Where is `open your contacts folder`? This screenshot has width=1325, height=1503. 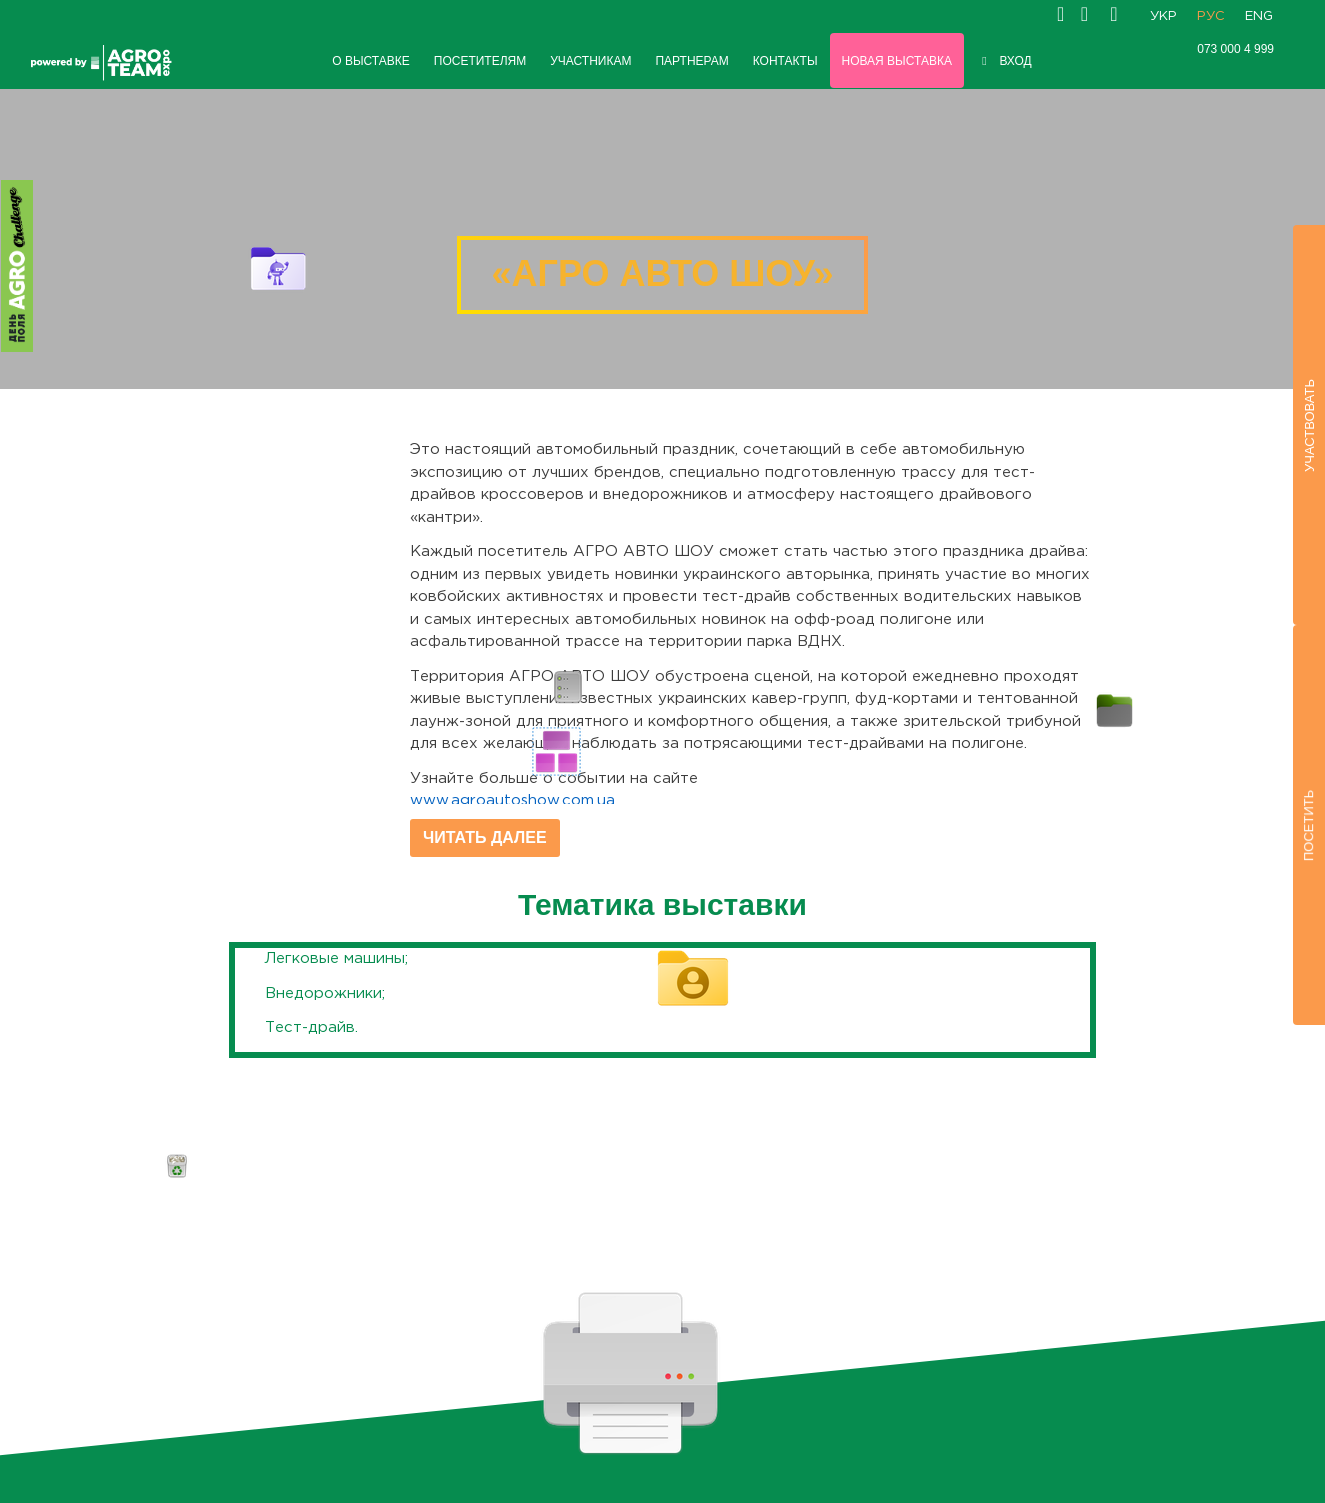
open your contacts folder is located at coordinates (693, 980).